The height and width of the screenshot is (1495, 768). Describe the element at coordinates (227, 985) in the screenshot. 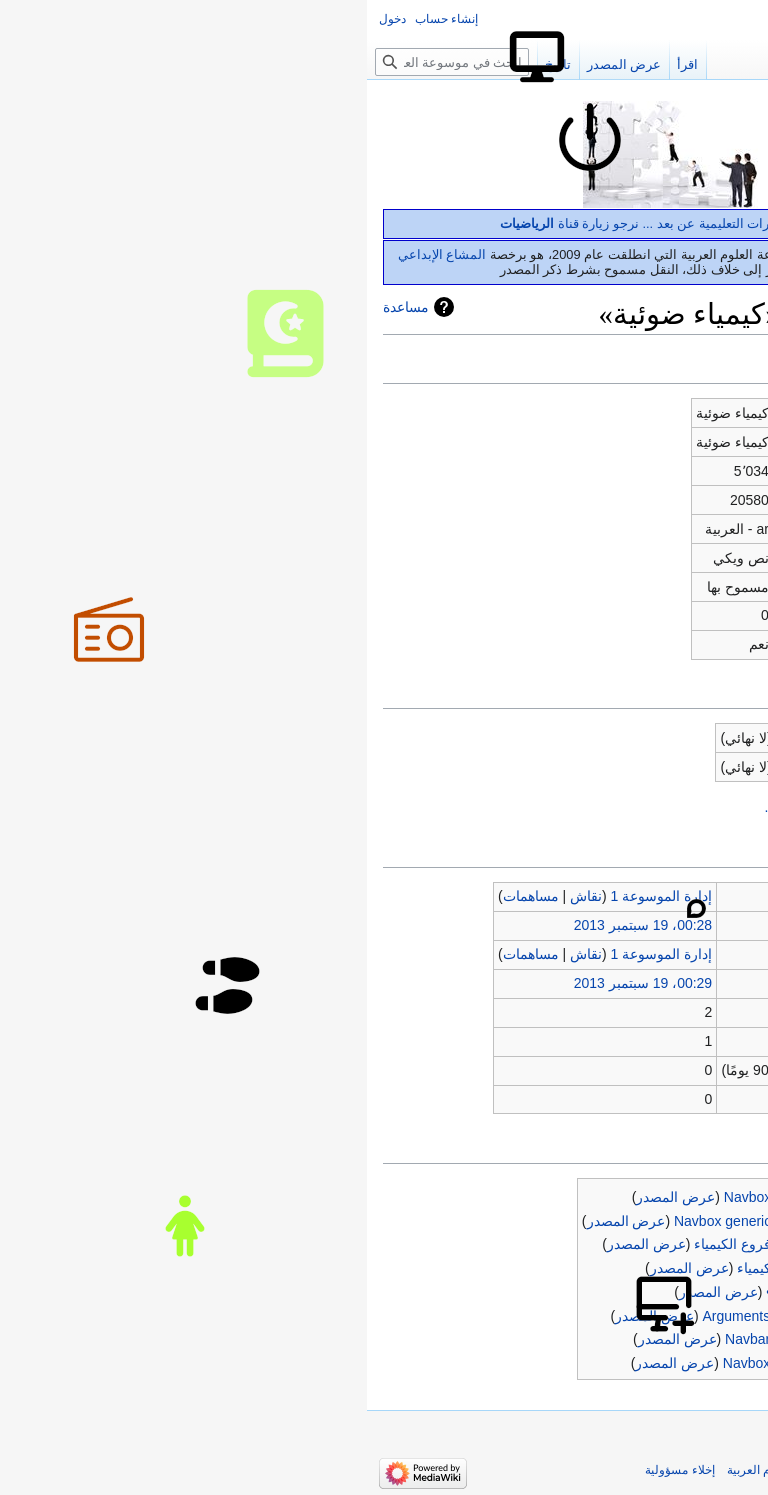

I see `view step count or walking activity` at that location.